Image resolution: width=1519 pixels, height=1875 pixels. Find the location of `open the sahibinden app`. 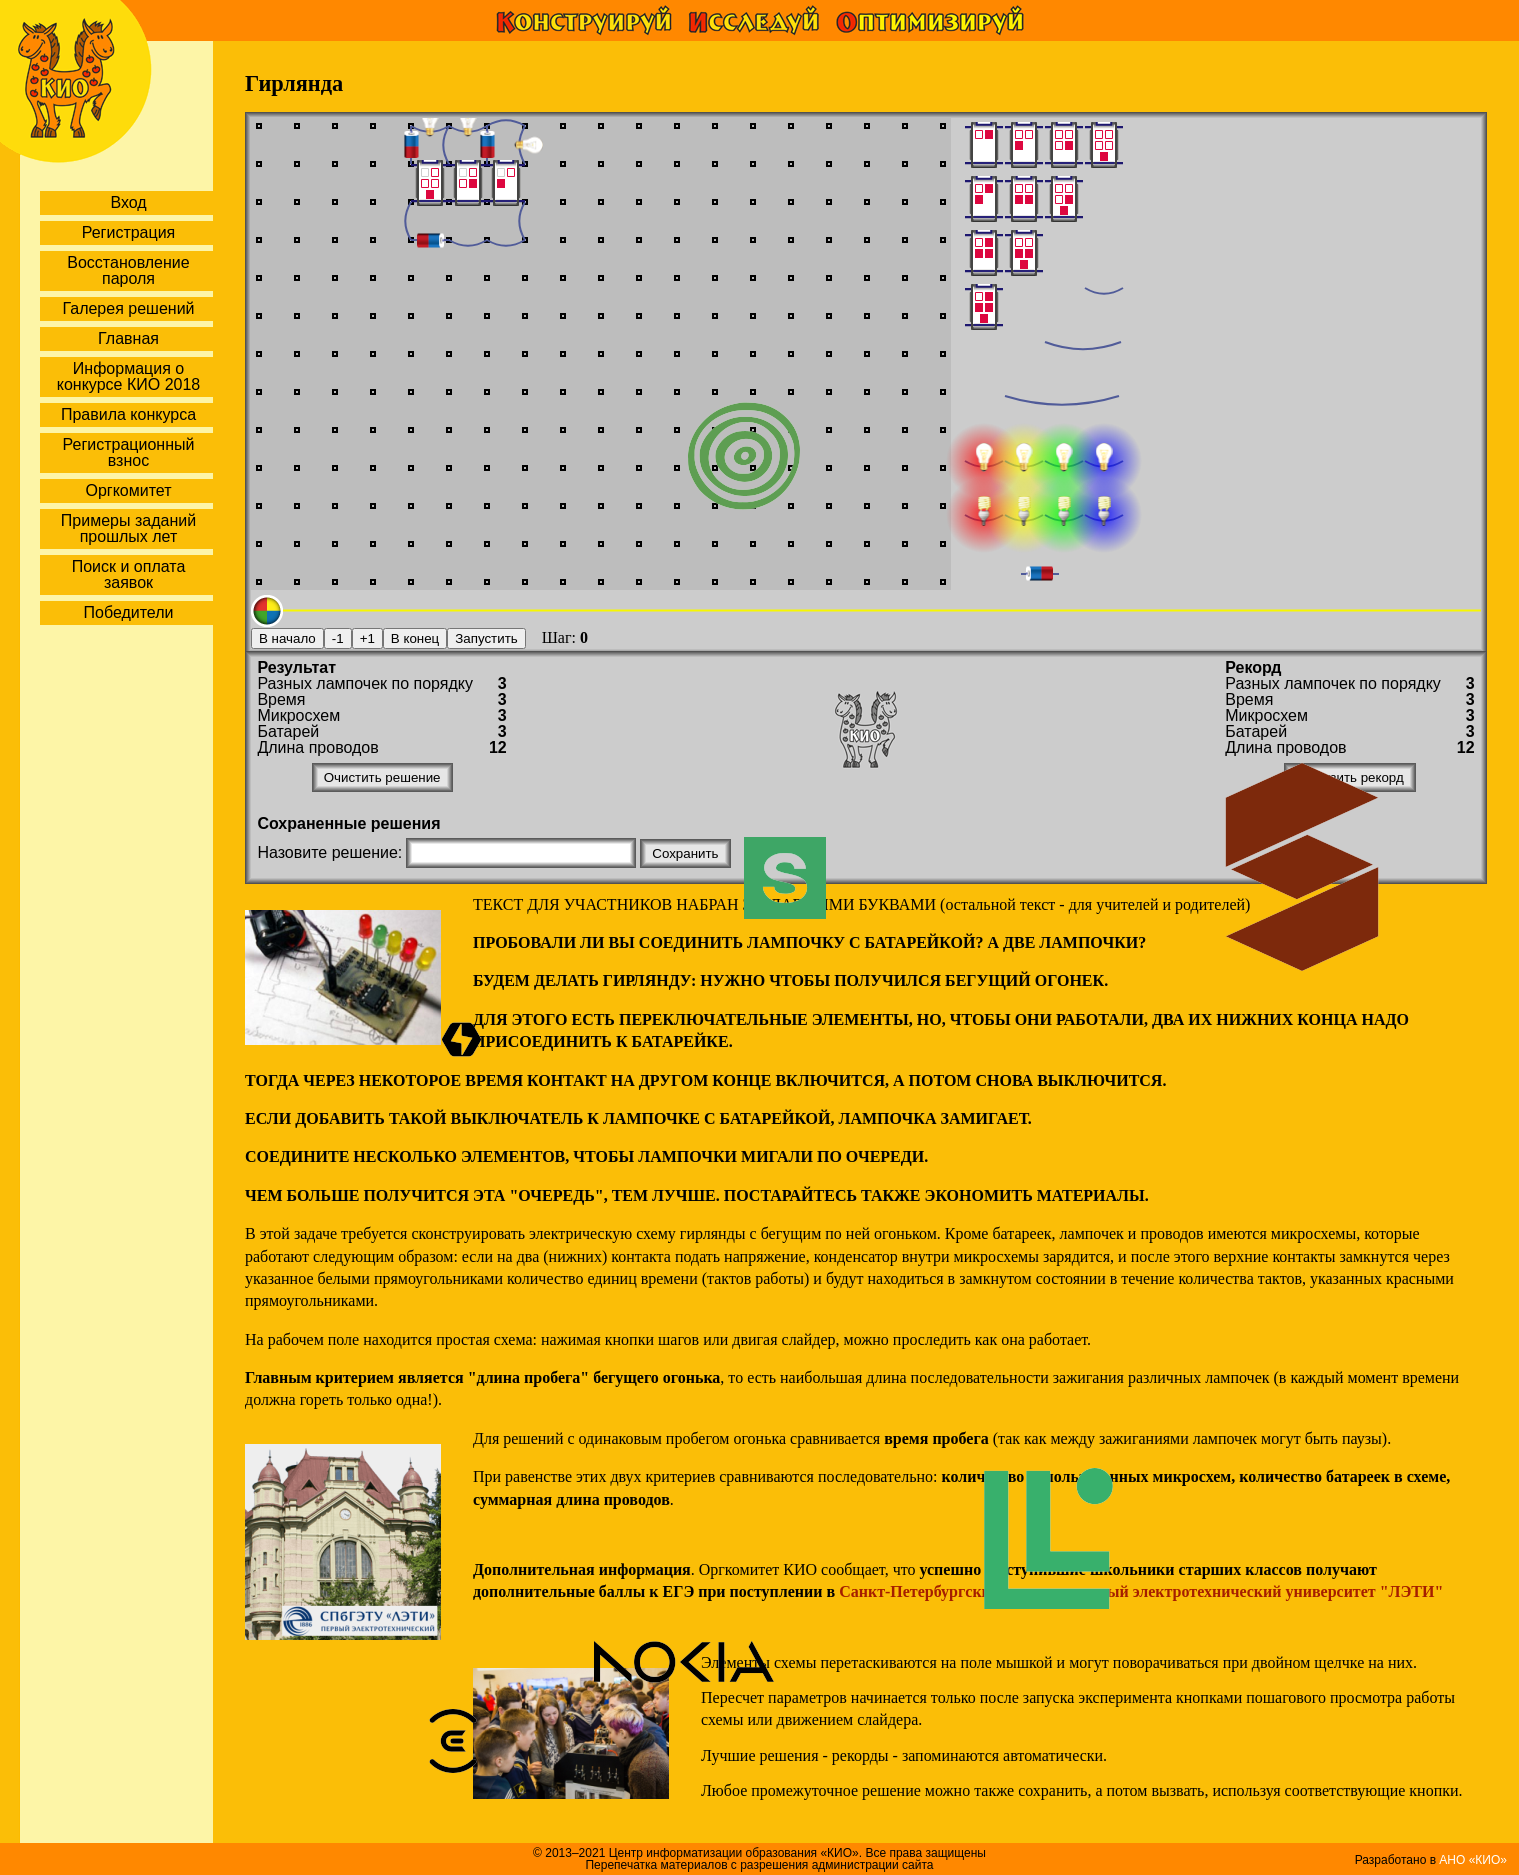

open the sahibinden app is located at coordinates (785, 878).